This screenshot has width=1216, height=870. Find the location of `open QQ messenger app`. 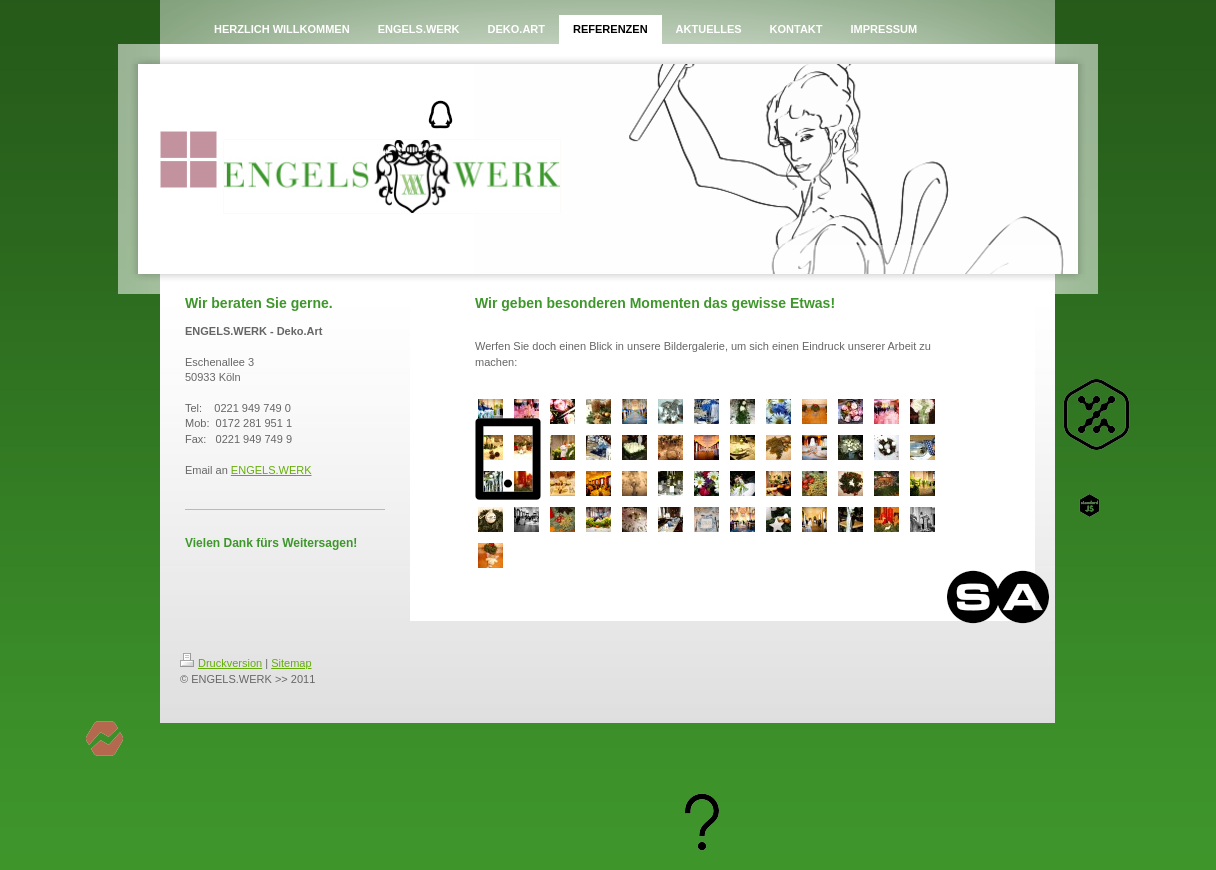

open QQ messenger app is located at coordinates (440, 114).